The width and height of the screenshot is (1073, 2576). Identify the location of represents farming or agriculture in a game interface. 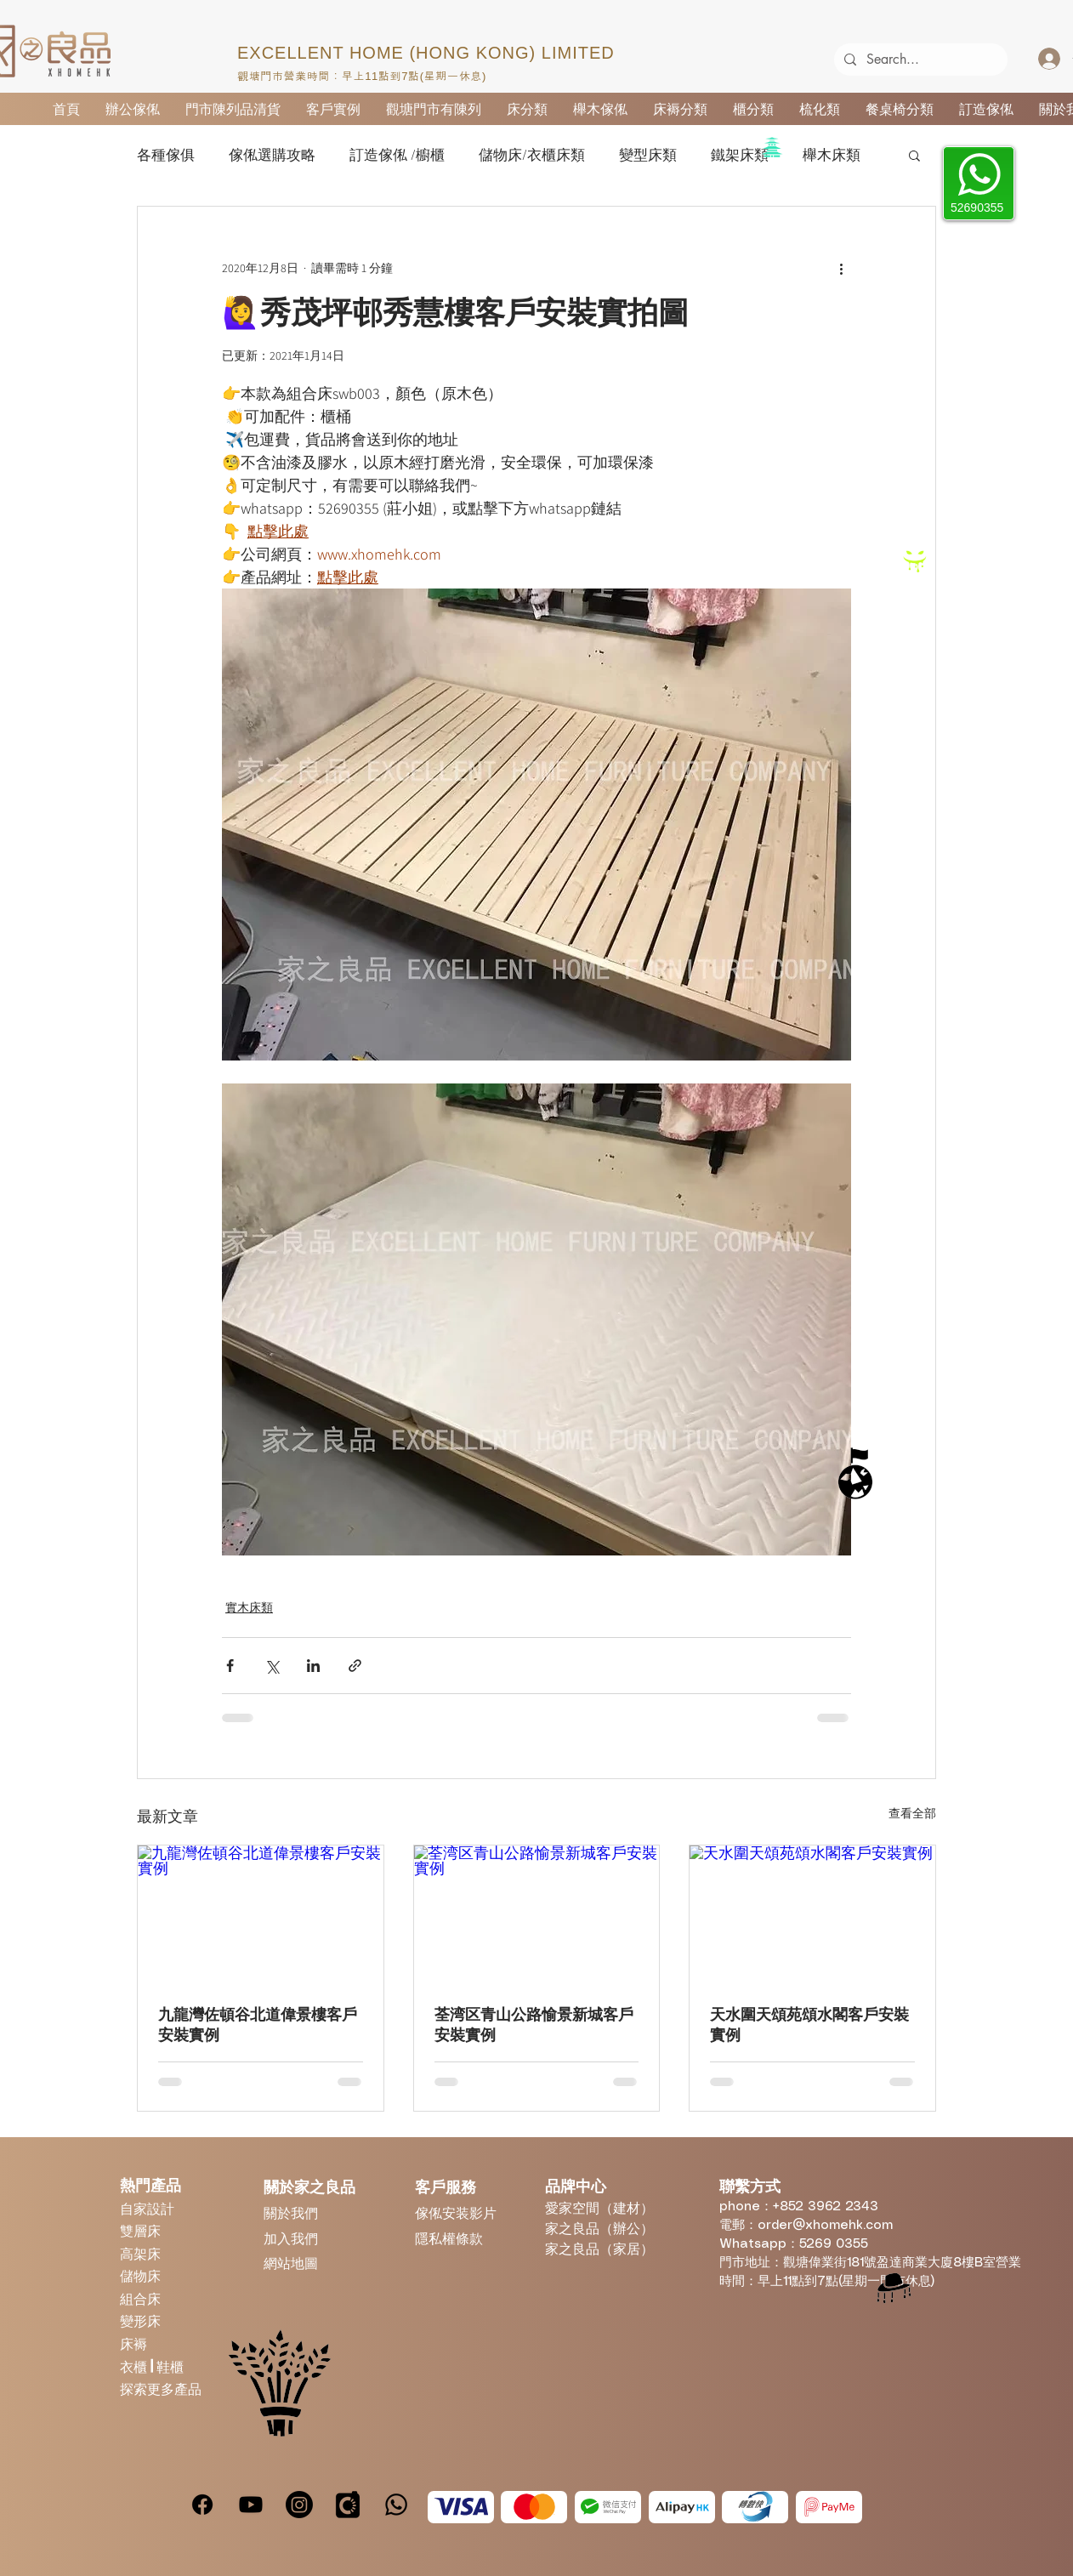
(280, 2383).